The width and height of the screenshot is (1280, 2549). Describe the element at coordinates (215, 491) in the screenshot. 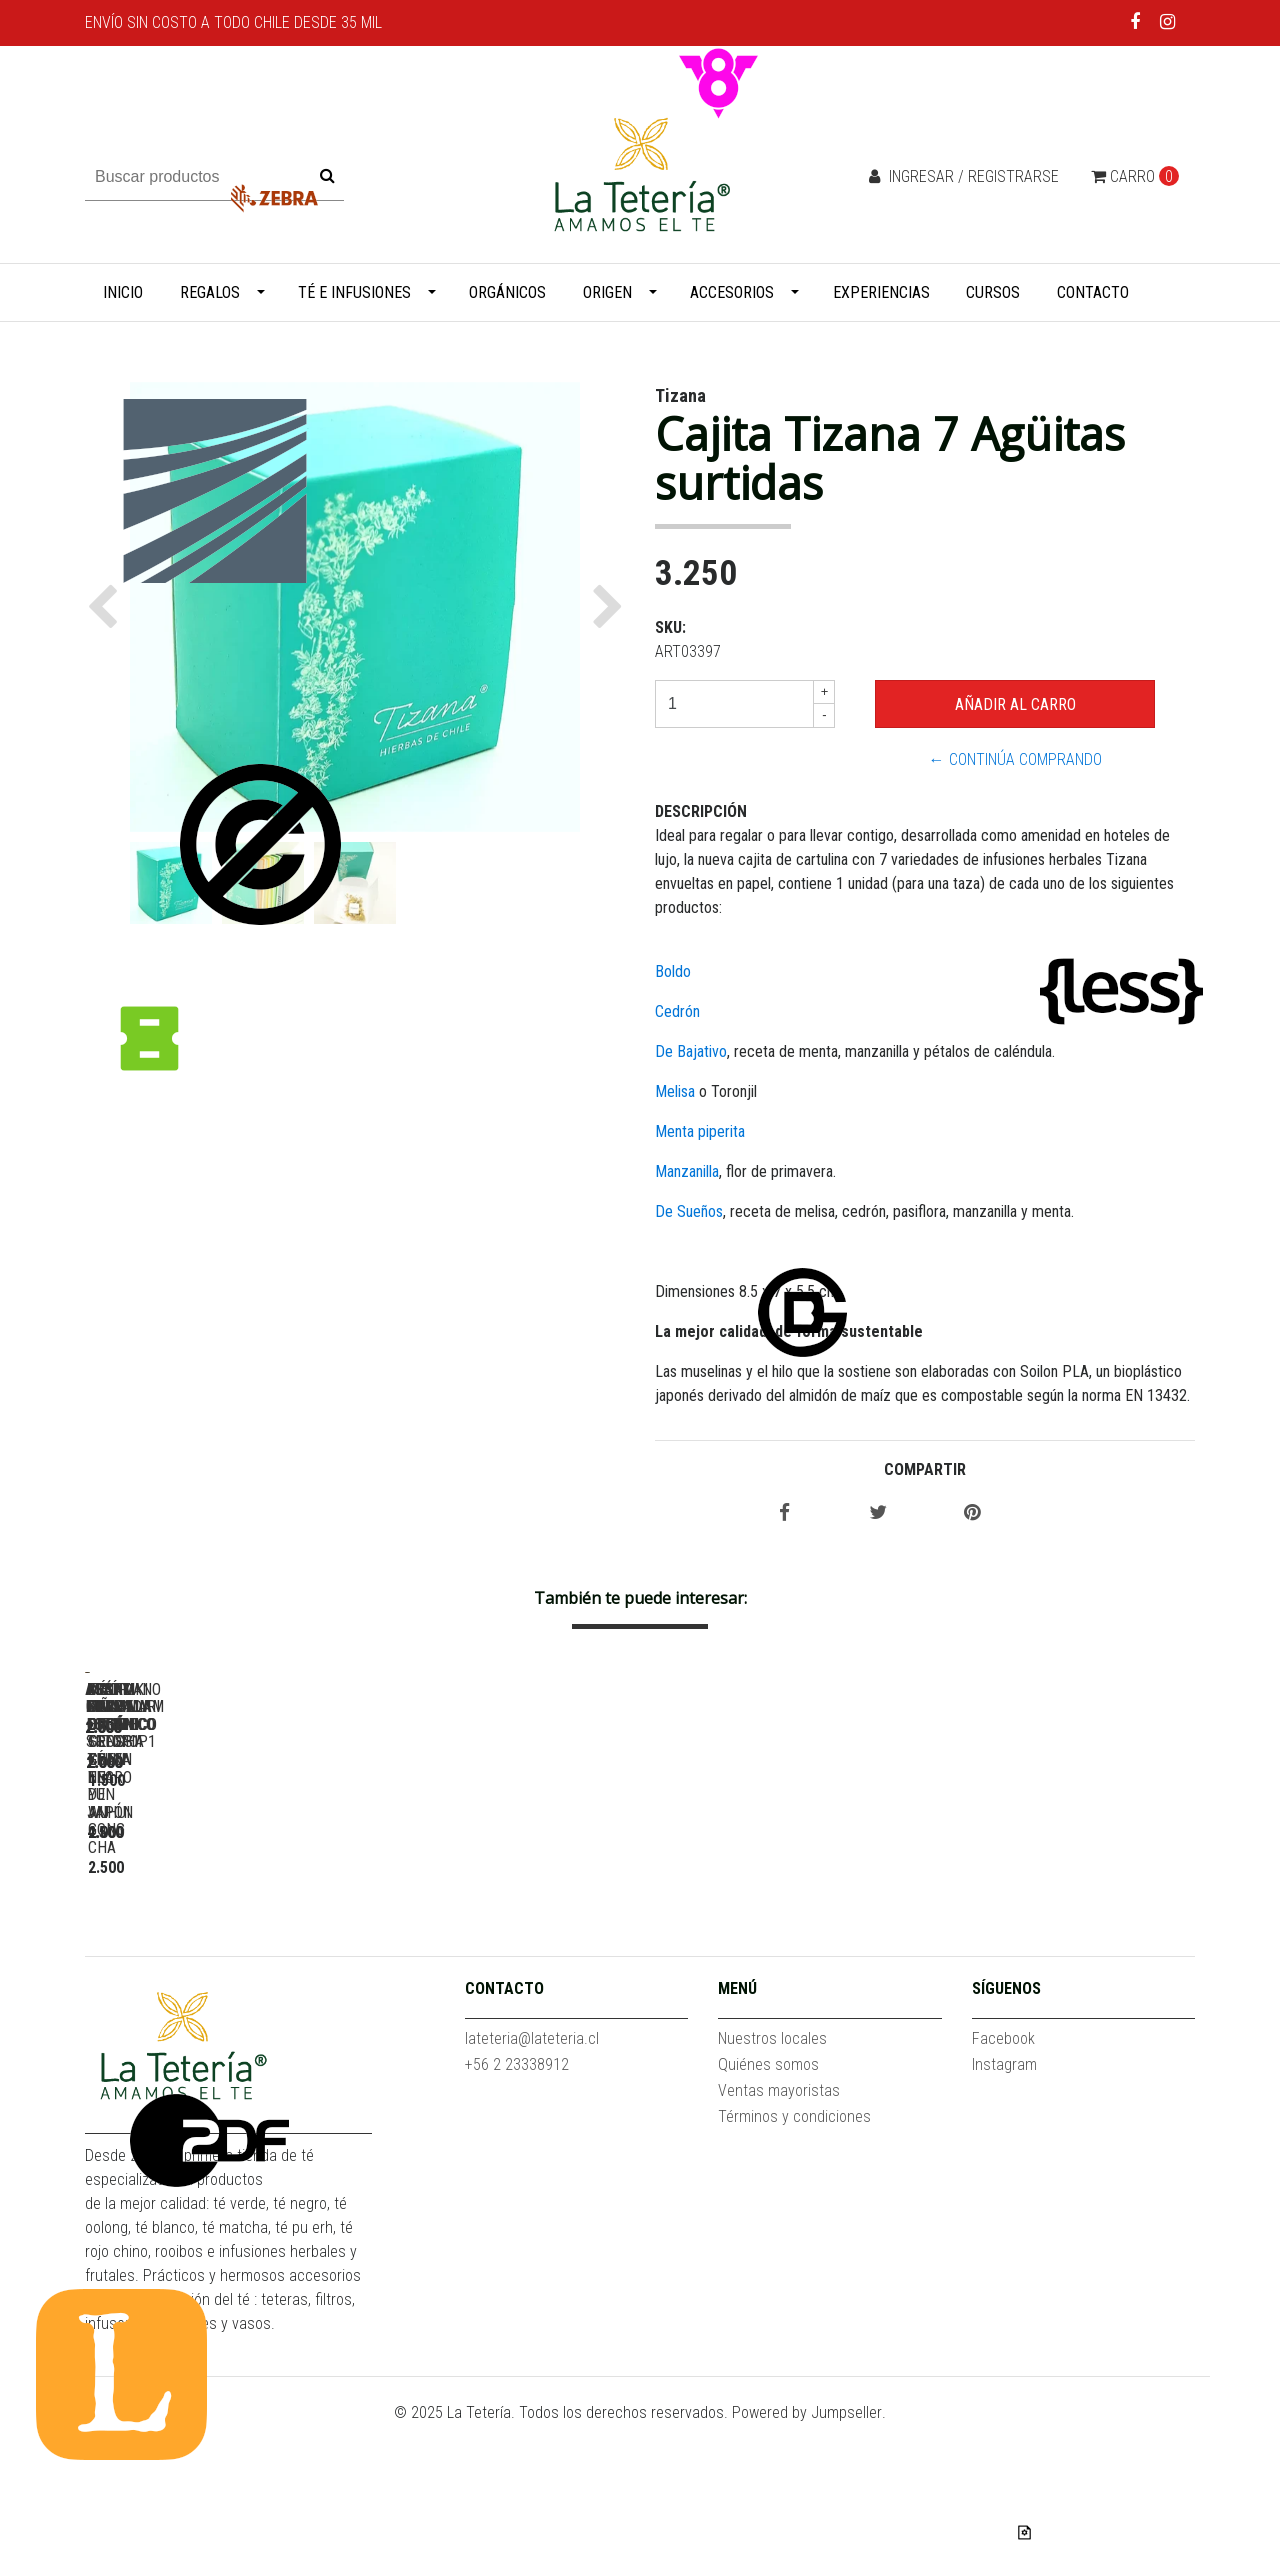

I see `Fraunhofer-Gesellschaft organization logo` at that location.